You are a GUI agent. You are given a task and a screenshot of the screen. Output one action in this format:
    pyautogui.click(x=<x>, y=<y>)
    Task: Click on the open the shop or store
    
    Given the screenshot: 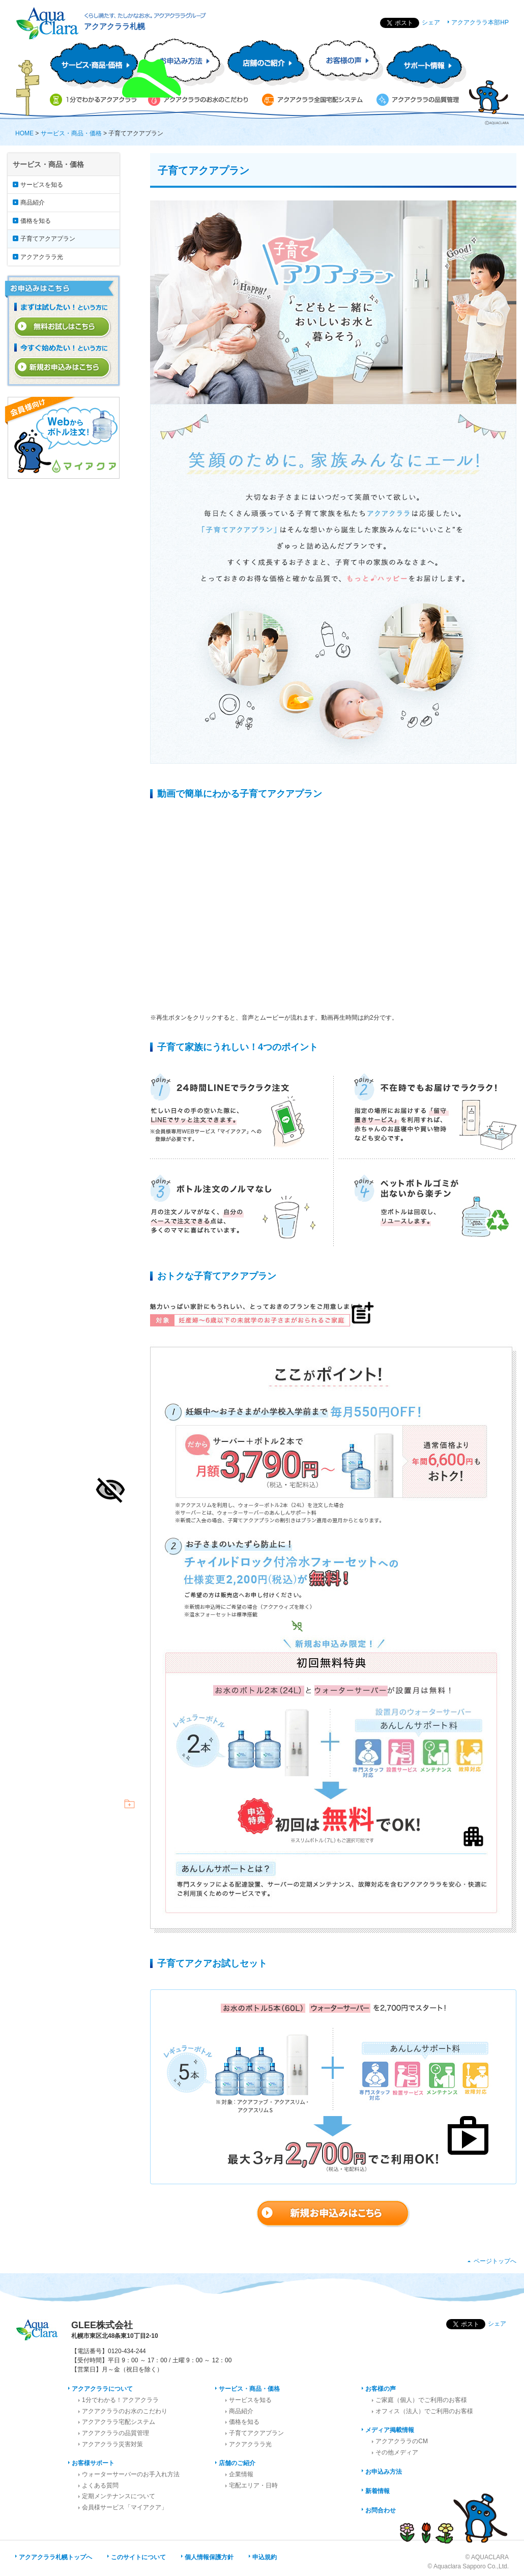 What is the action you would take?
    pyautogui.click(x=468, y=2136)
    